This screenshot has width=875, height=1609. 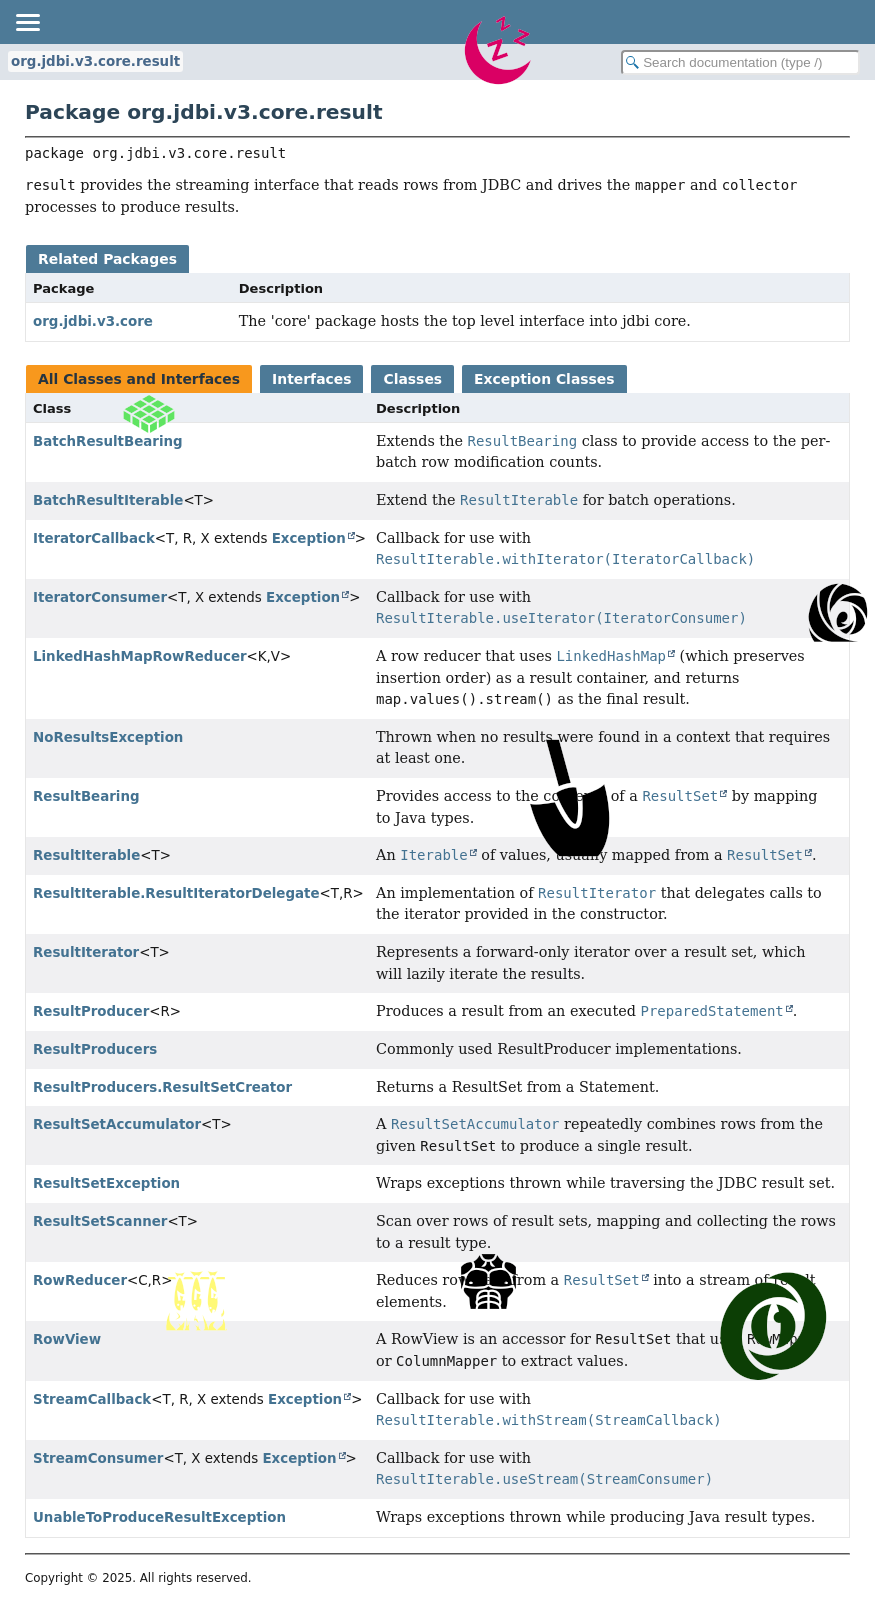 What do you see at coordinates (566, 798) in the screenshot?
I see `select spade suit in a card game` at bounding box center [566, 798].